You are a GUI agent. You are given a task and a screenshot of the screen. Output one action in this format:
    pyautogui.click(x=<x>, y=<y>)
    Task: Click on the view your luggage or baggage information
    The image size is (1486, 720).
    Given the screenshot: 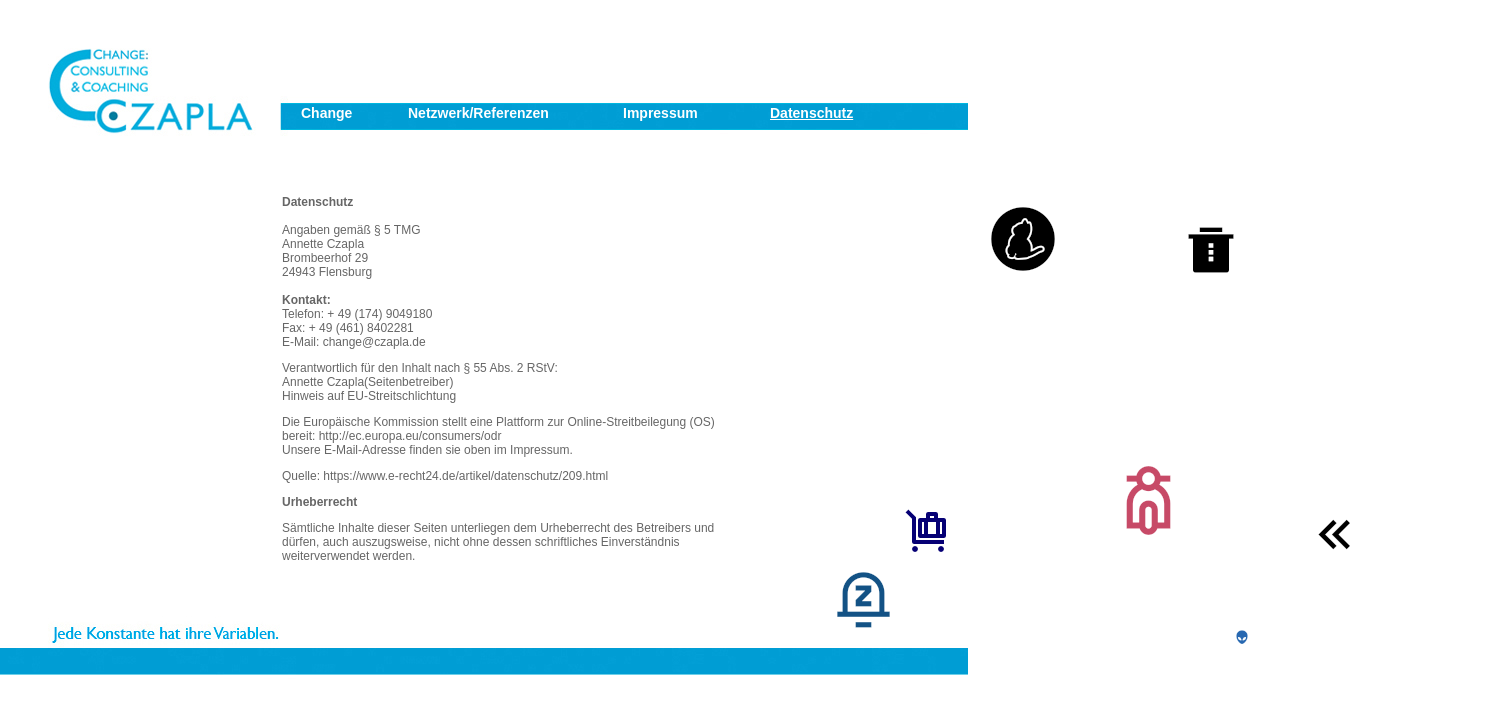 What is the action you would take?
    pyautogui.click(x=928, y=530)
    